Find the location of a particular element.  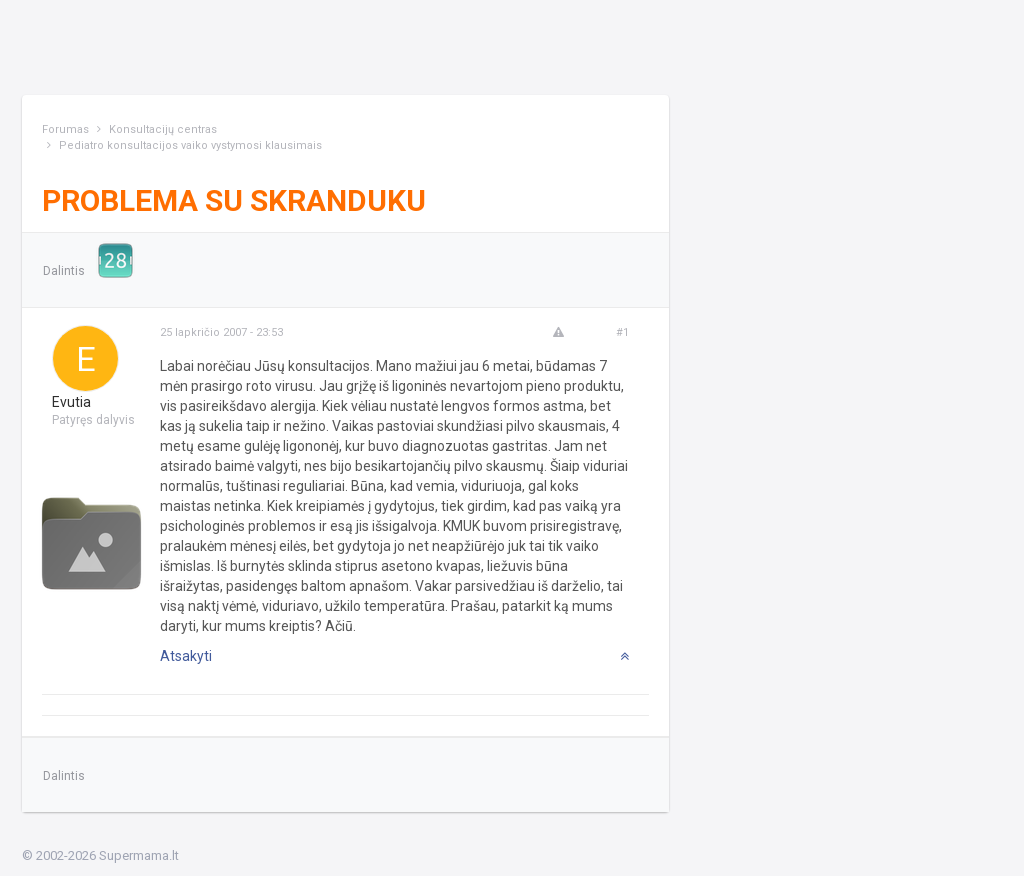

open your pictures folder is located at coordinates (91, 543).